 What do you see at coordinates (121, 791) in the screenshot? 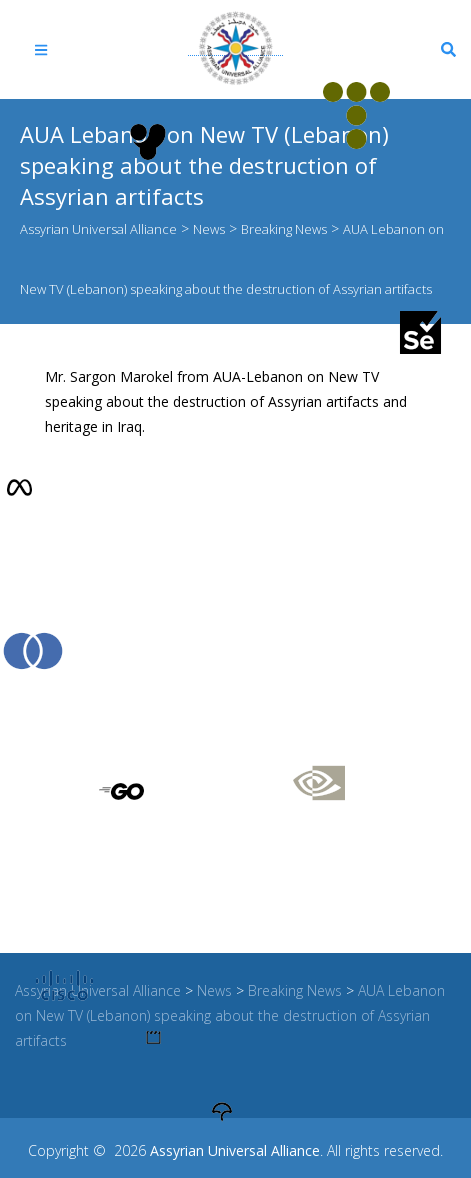
I see `go programming language logo` at bounding box center [121, 791].